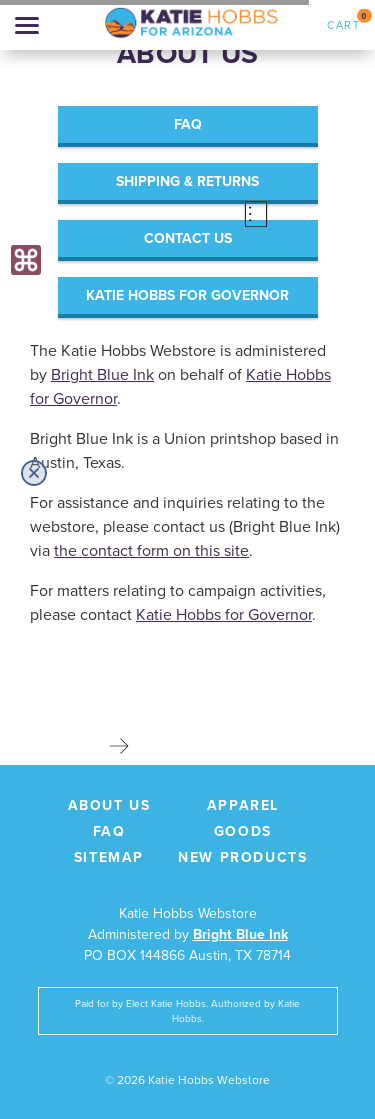 The image size is (375, 1119). Describe the element at coordinates (256, 214) in the screenshot. I see `view screenplay or script documents` at that location.